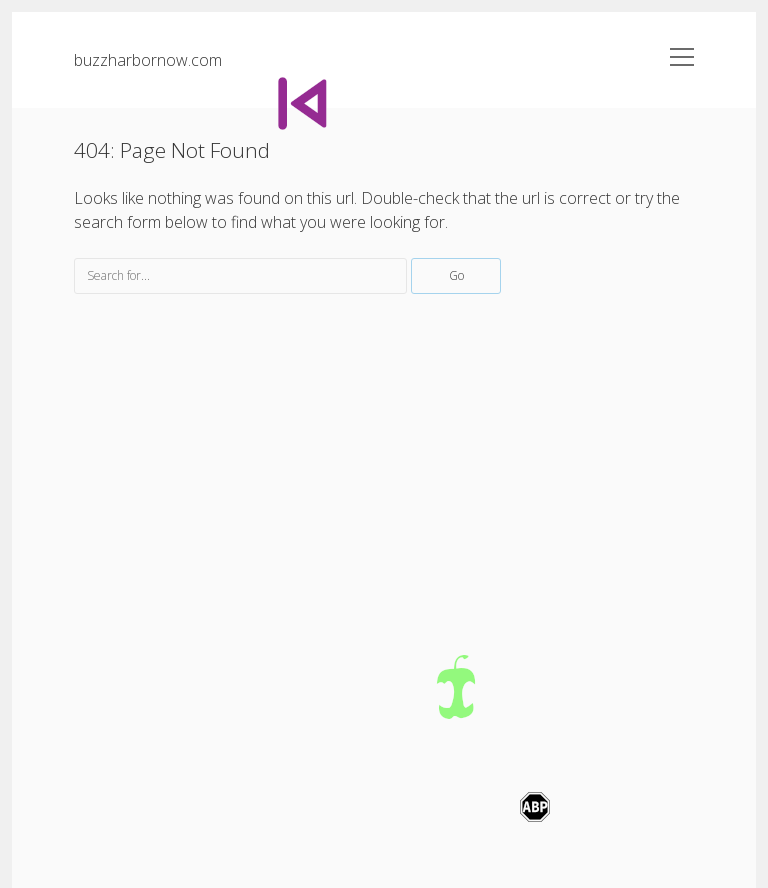 Image resolution: width=768 pixels, height=888 pixels. I want to click on nf-core bioinformatics workflow community logo, so click(456, 687).